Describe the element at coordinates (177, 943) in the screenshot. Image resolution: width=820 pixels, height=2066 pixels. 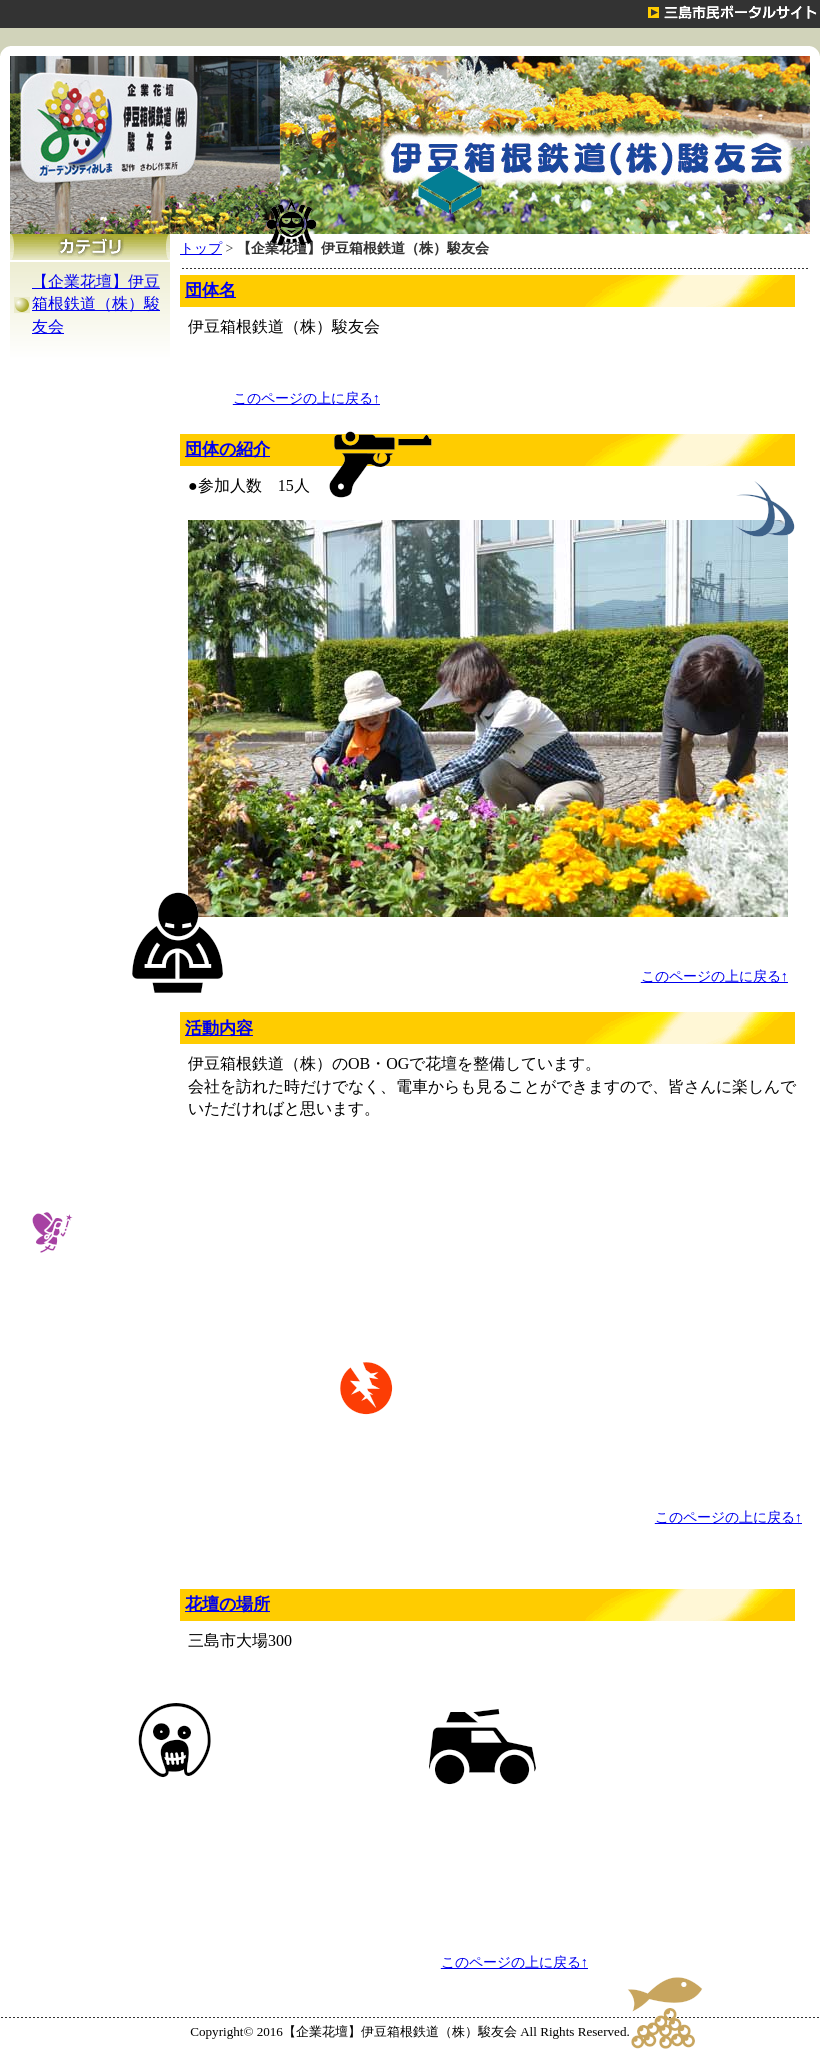
I see `access prayer or meditation features` at that location.